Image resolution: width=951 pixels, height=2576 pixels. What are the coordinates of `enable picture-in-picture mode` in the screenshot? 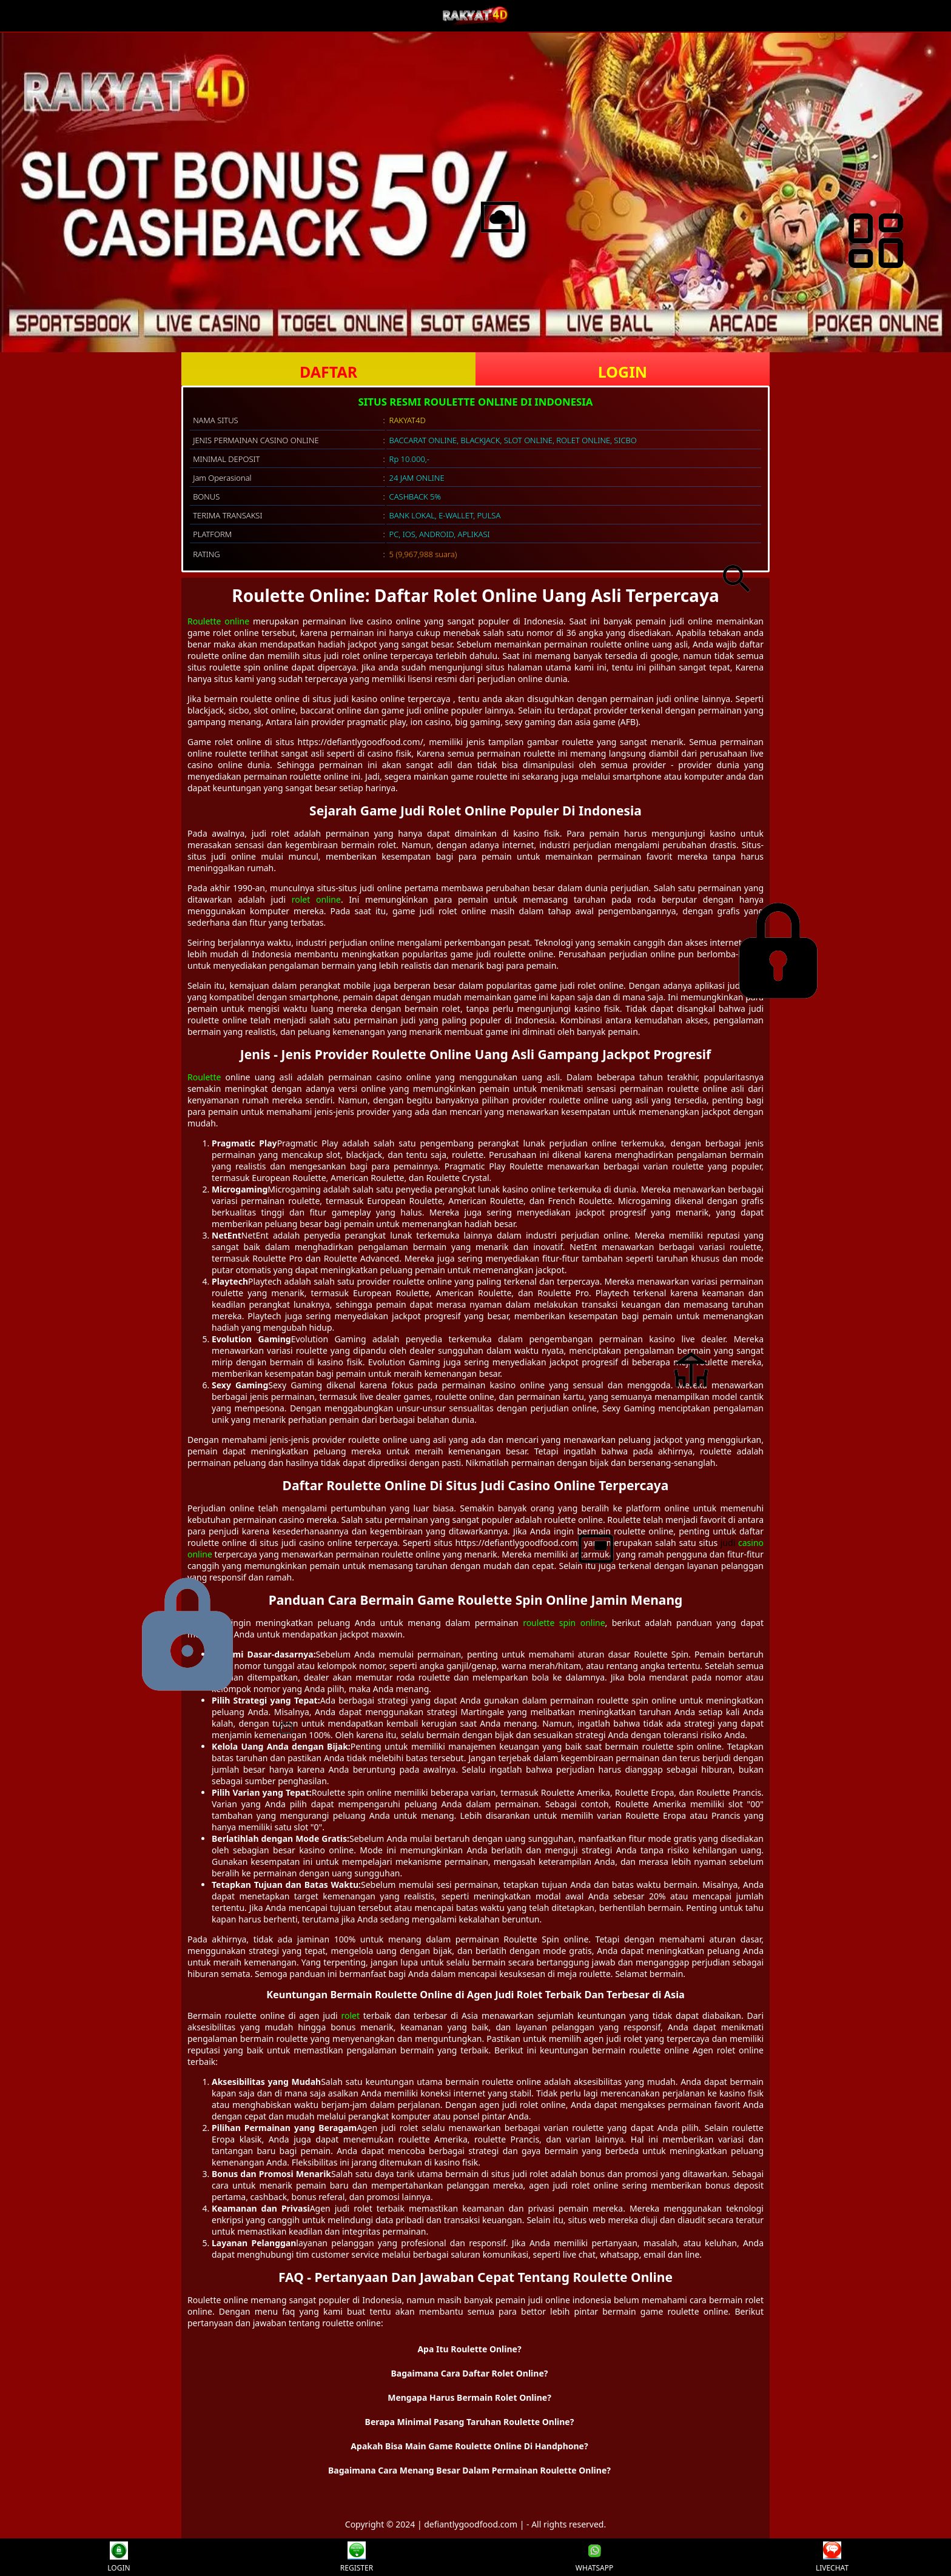 It's located at (596, 1548).